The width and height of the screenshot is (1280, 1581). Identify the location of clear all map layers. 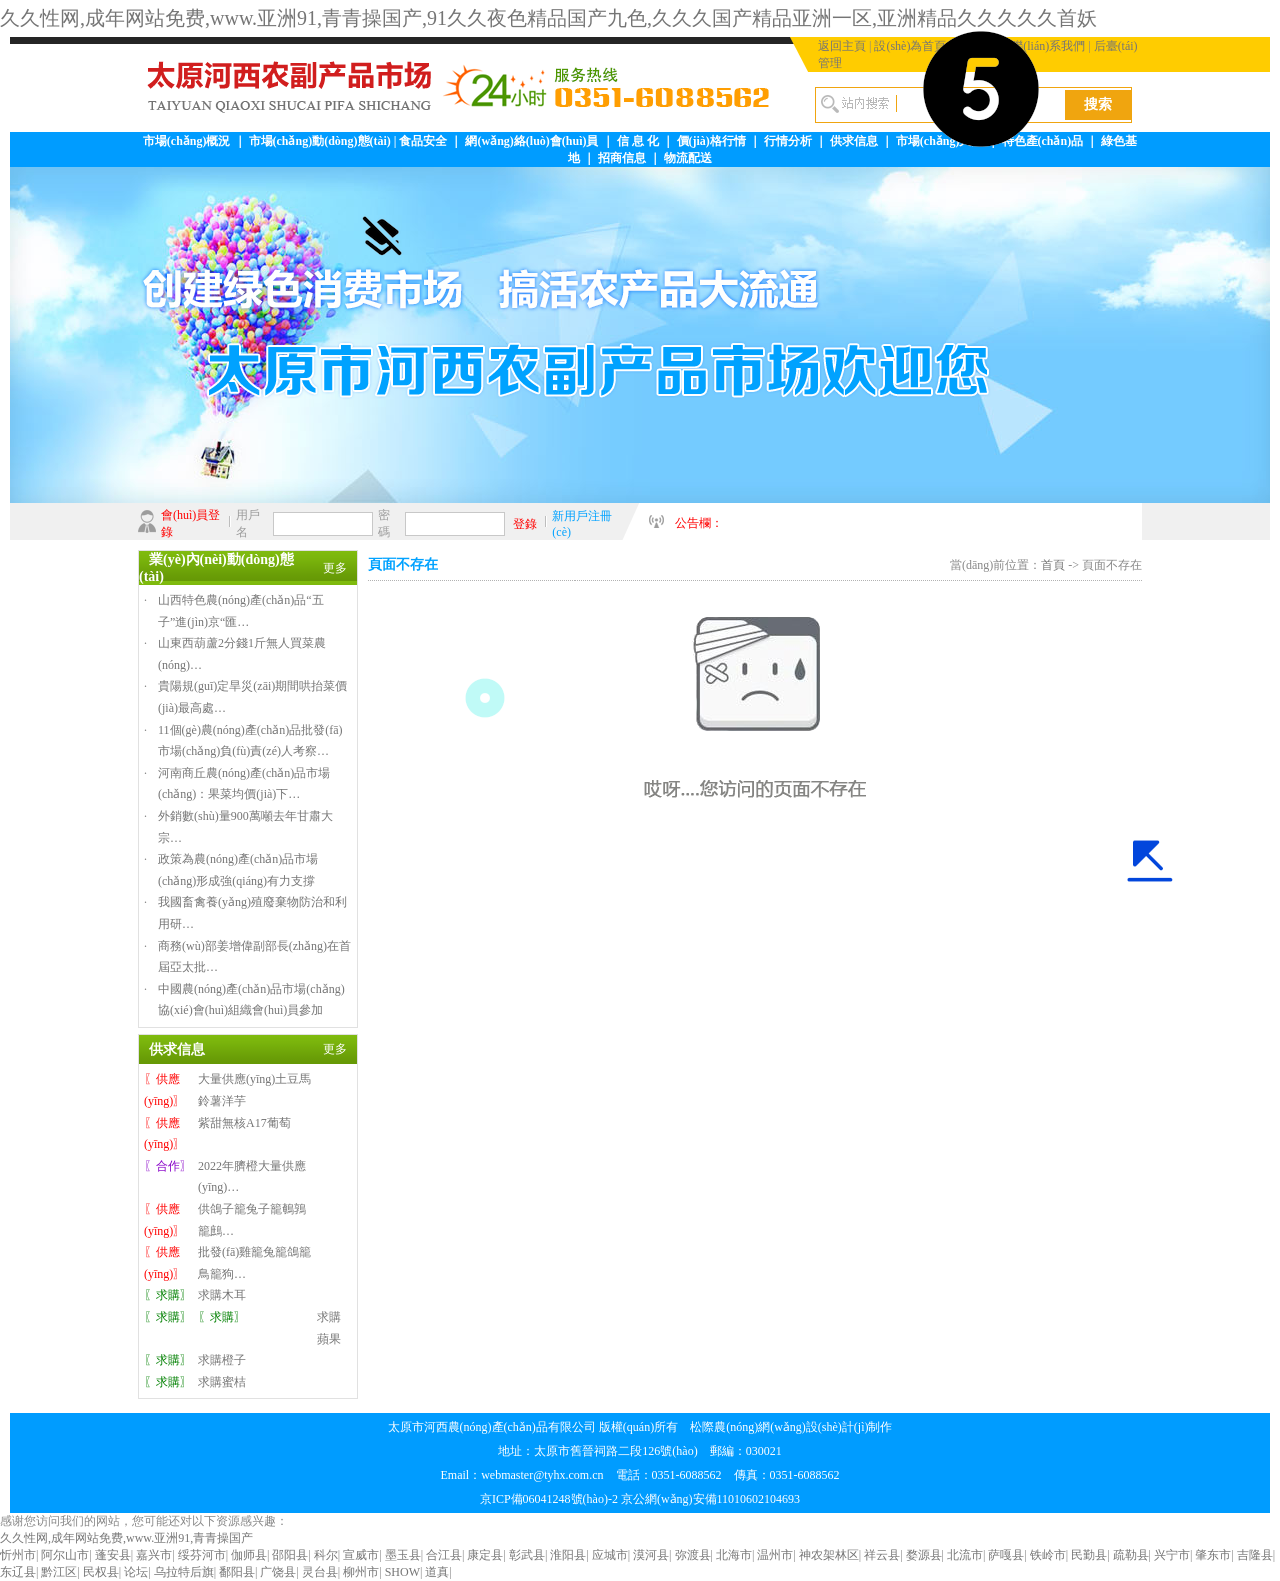
(382, 238).